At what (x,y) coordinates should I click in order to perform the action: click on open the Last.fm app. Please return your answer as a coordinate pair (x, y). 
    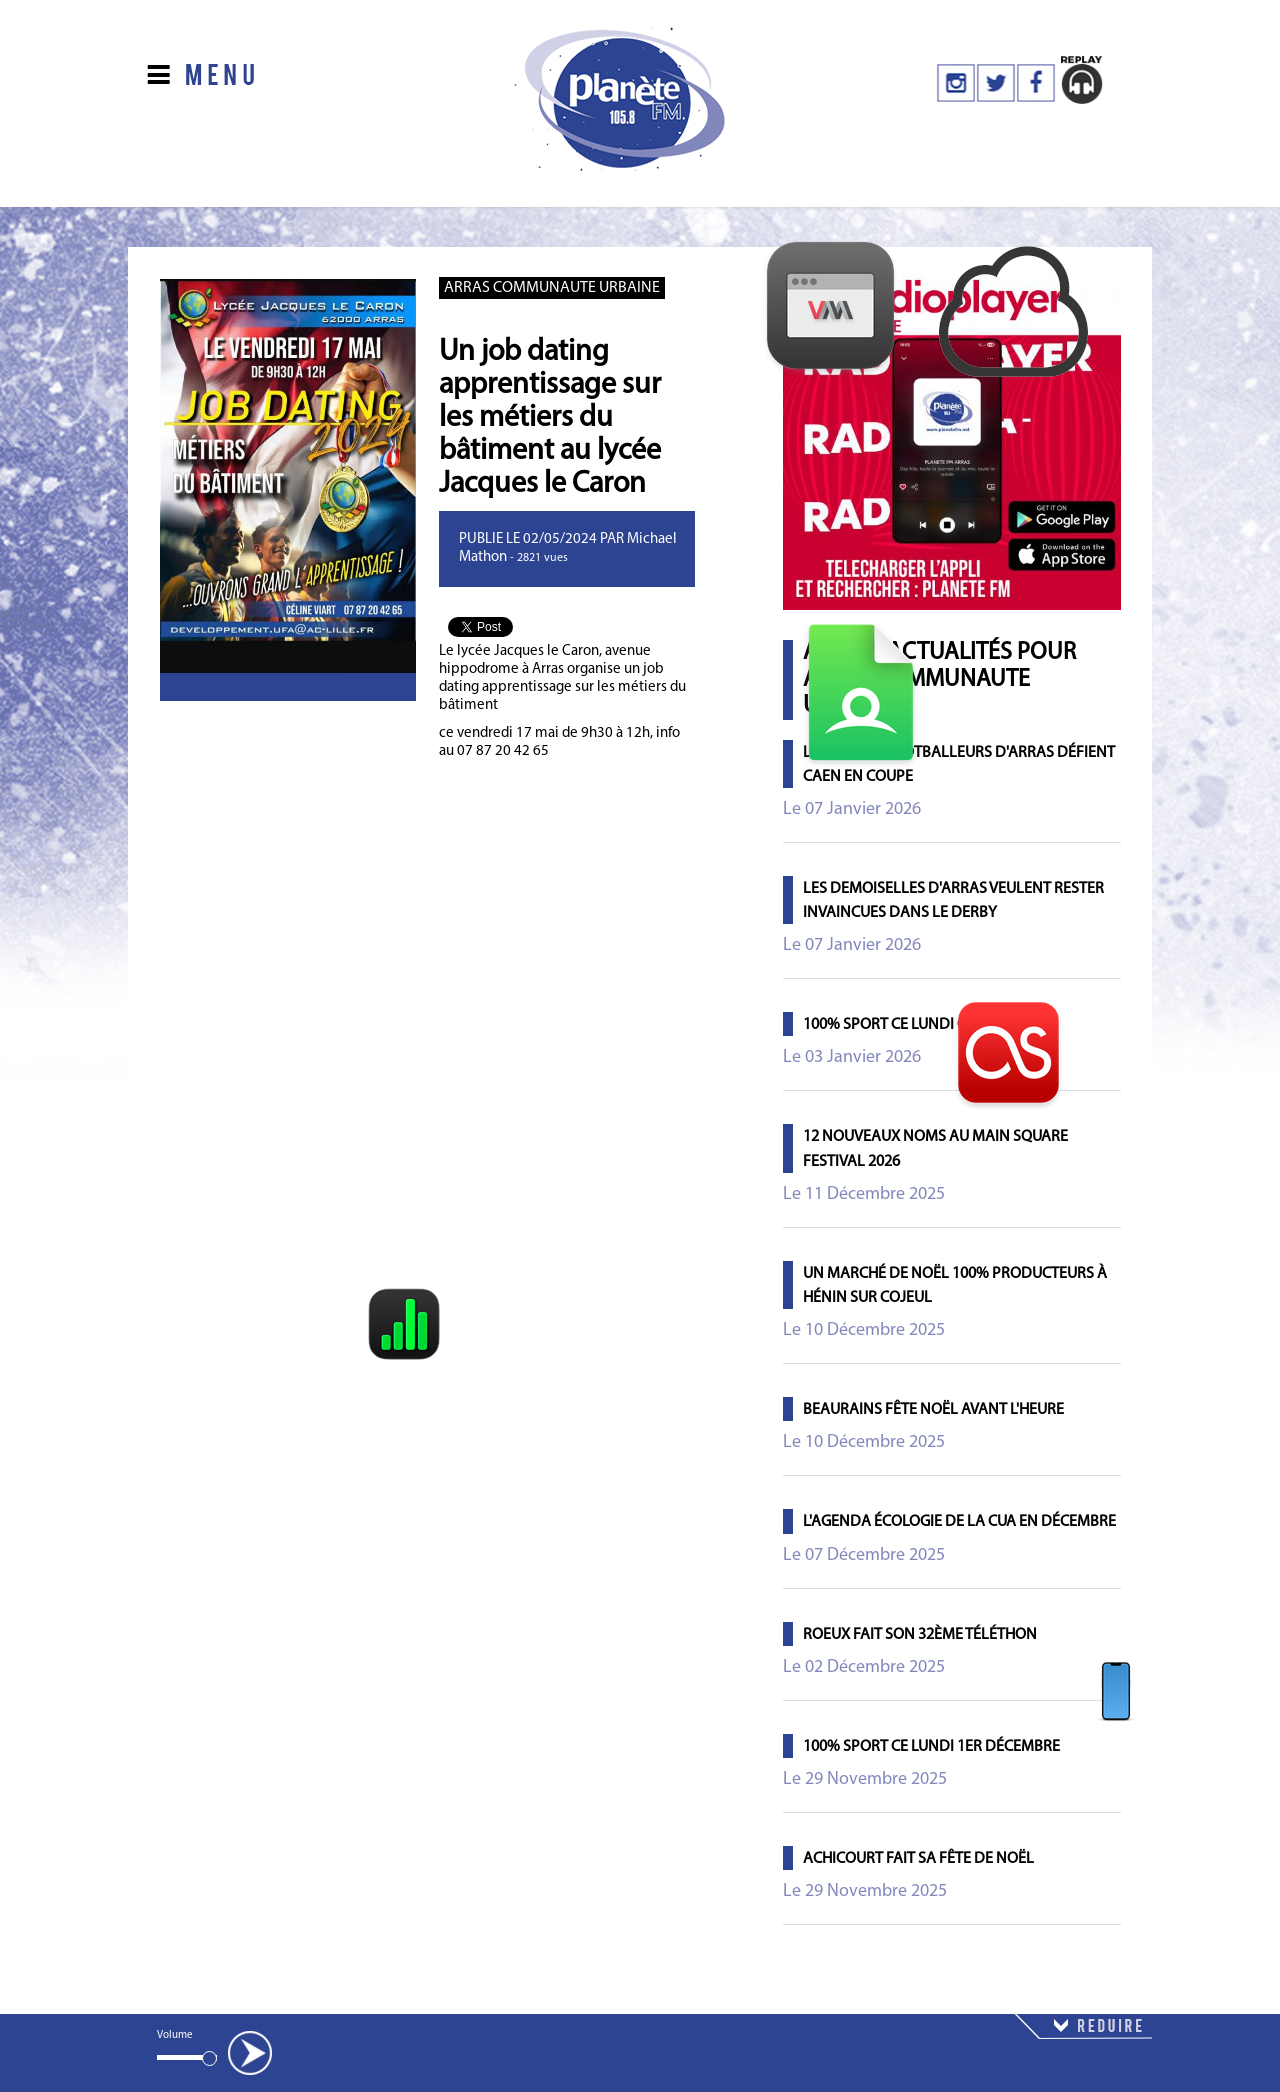
    Looking at the image, I should click on (1008, 1052).